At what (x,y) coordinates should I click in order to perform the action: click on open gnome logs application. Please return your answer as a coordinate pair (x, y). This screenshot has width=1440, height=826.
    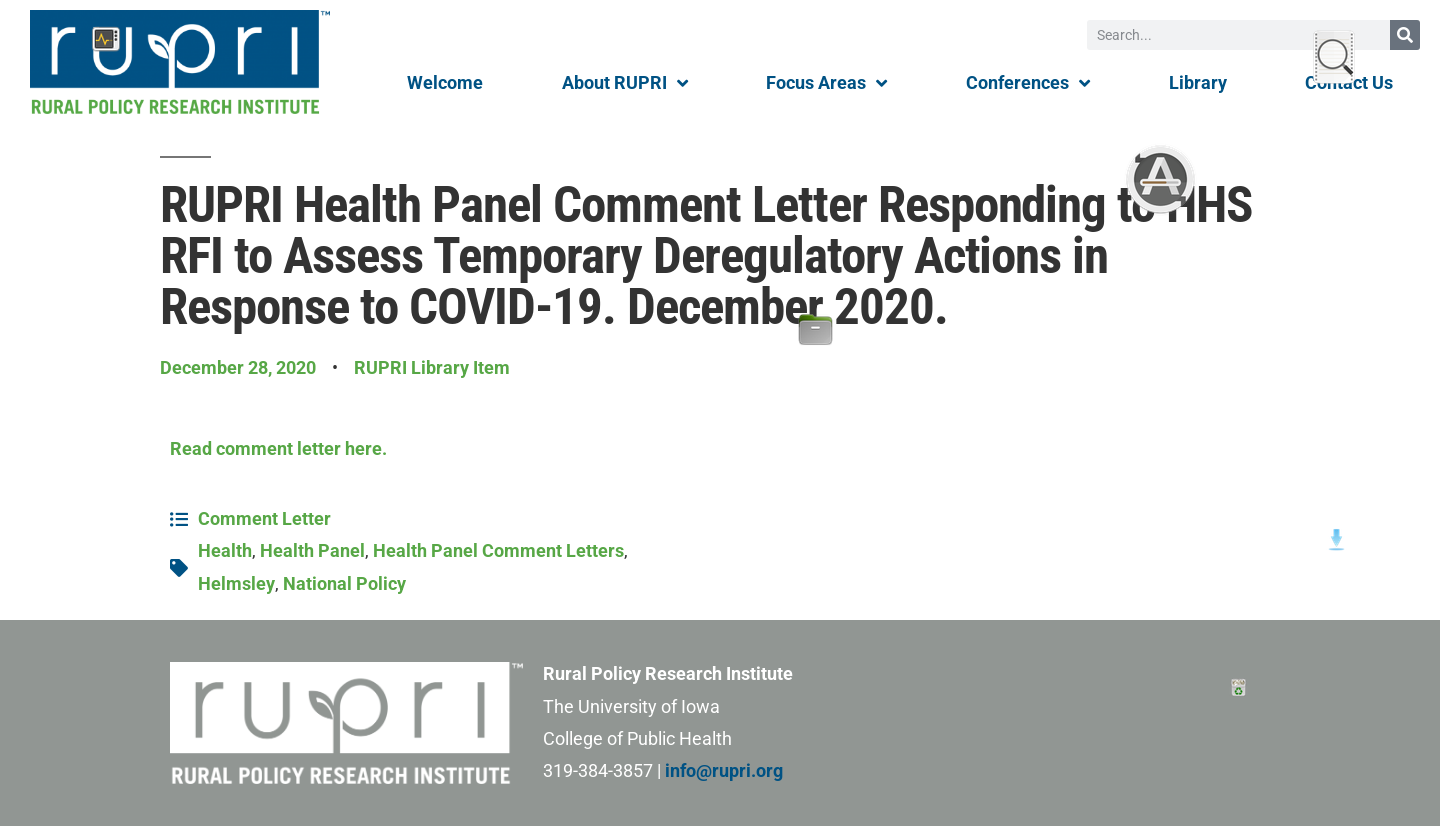
    Looking at the image, I should click on (1334, 57).